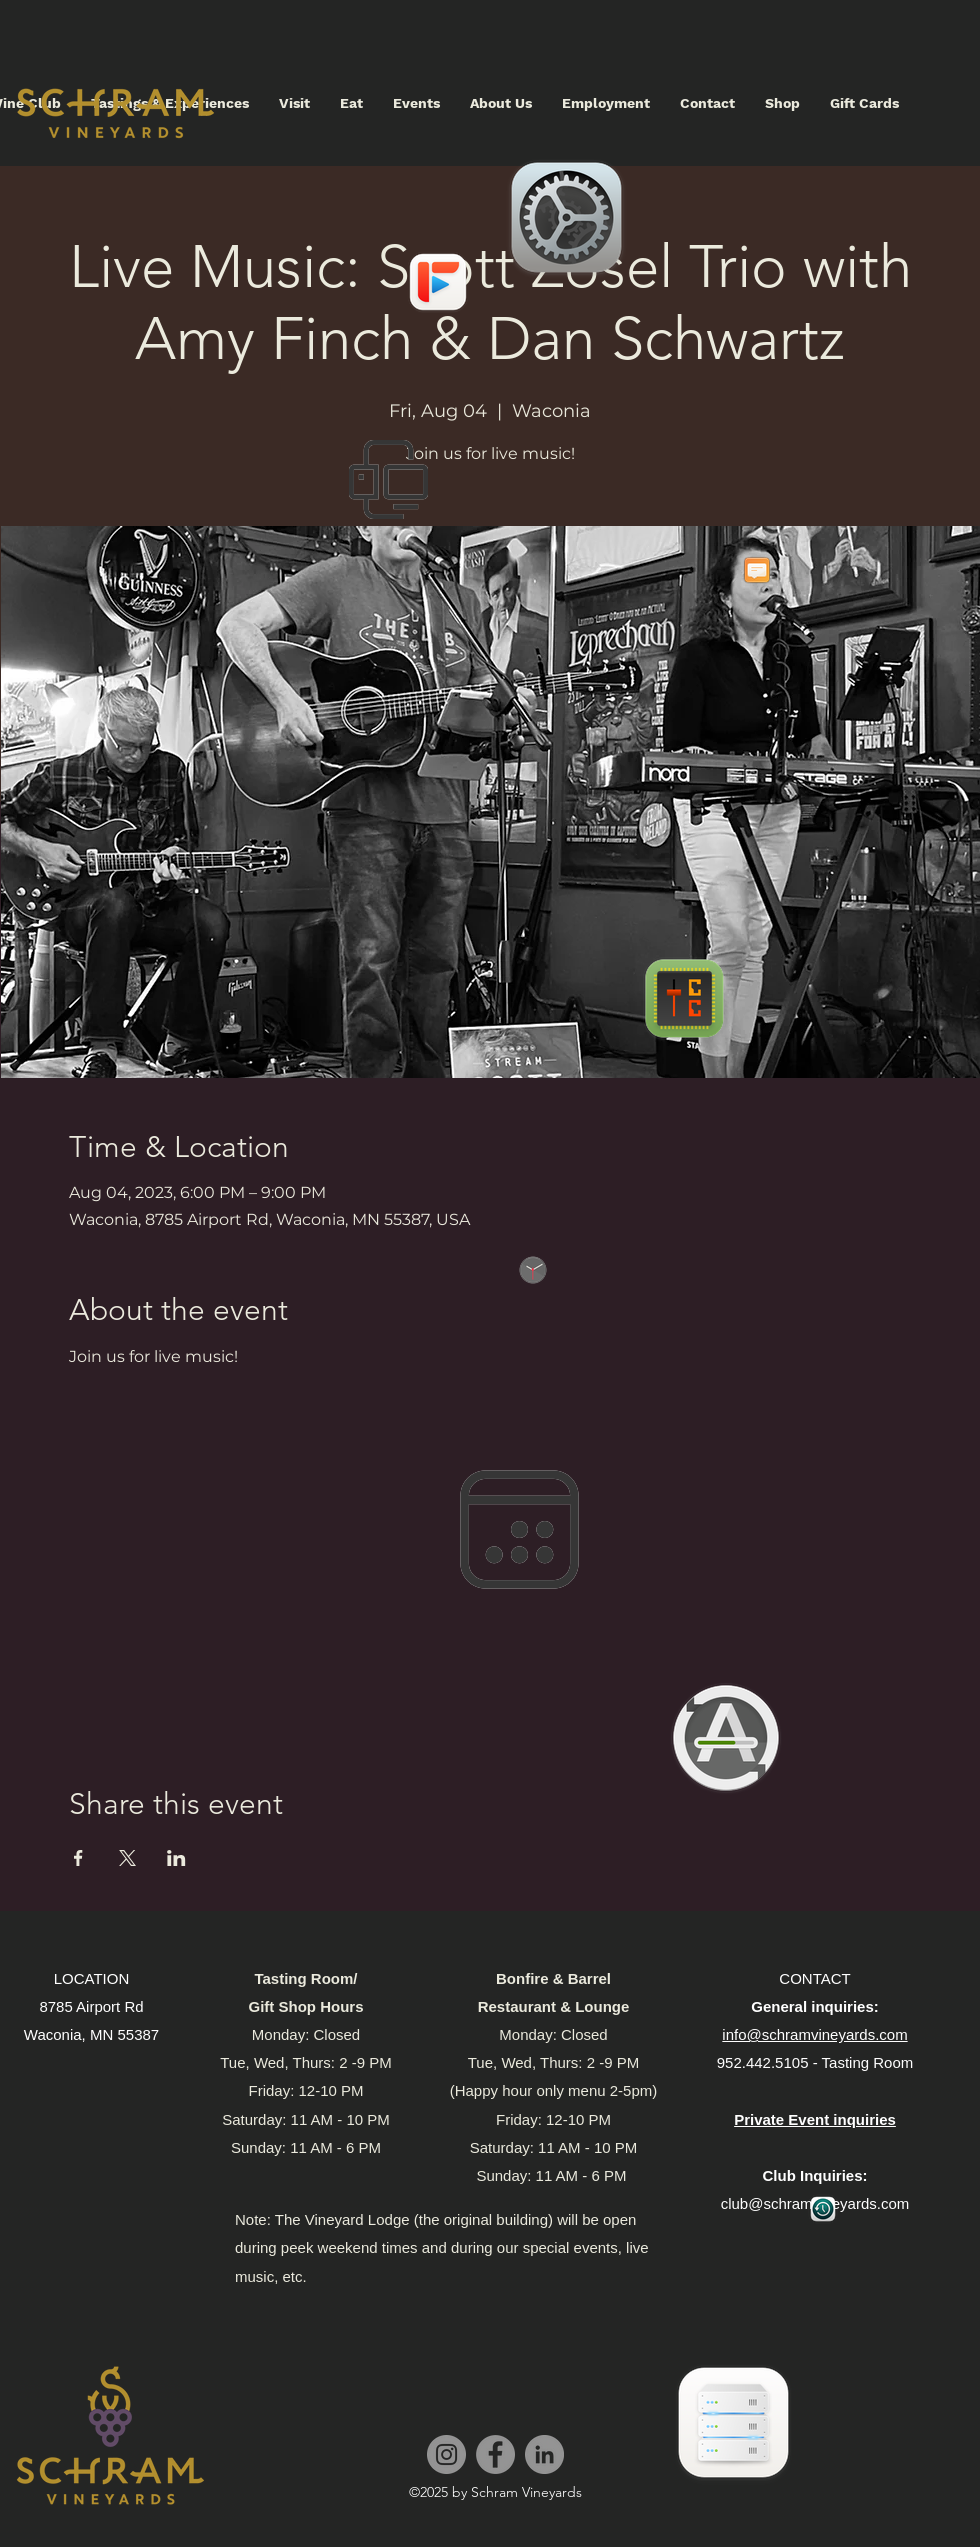 Image resolution: width=980 pixels, height=2547 pixels. Describe the element at coordinates (566, 217) in the screenshot. I see `open system preferences or settings` at that location.